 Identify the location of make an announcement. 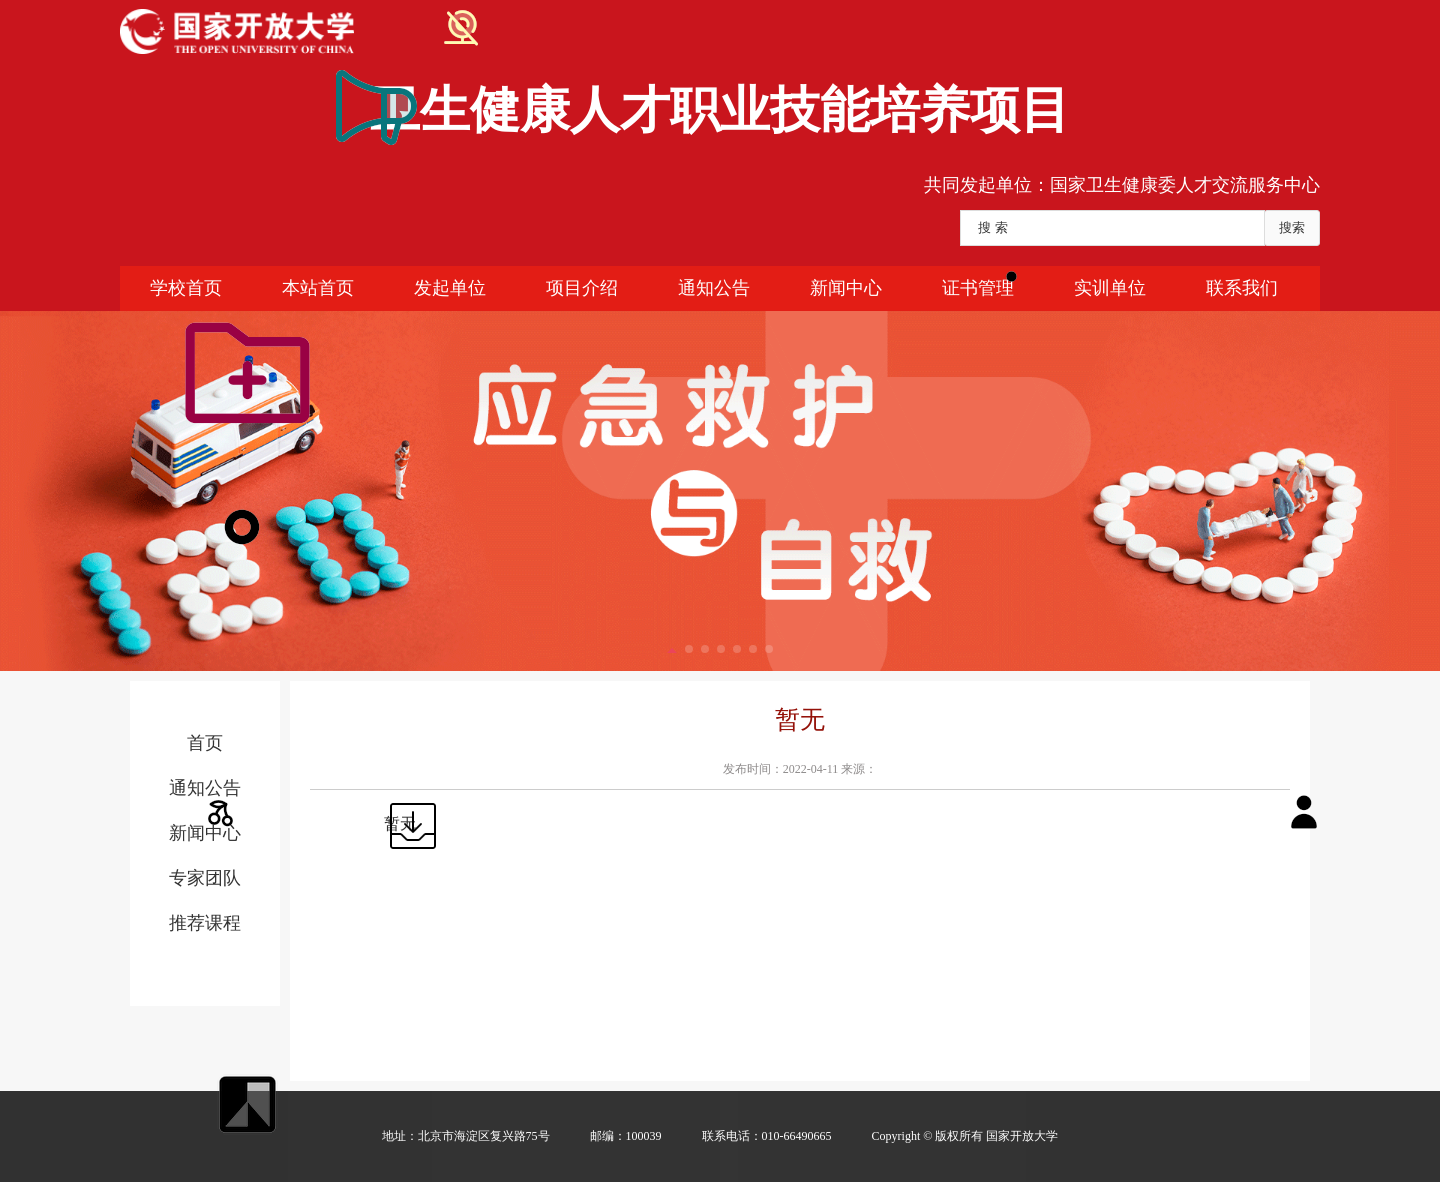
(372, 109).